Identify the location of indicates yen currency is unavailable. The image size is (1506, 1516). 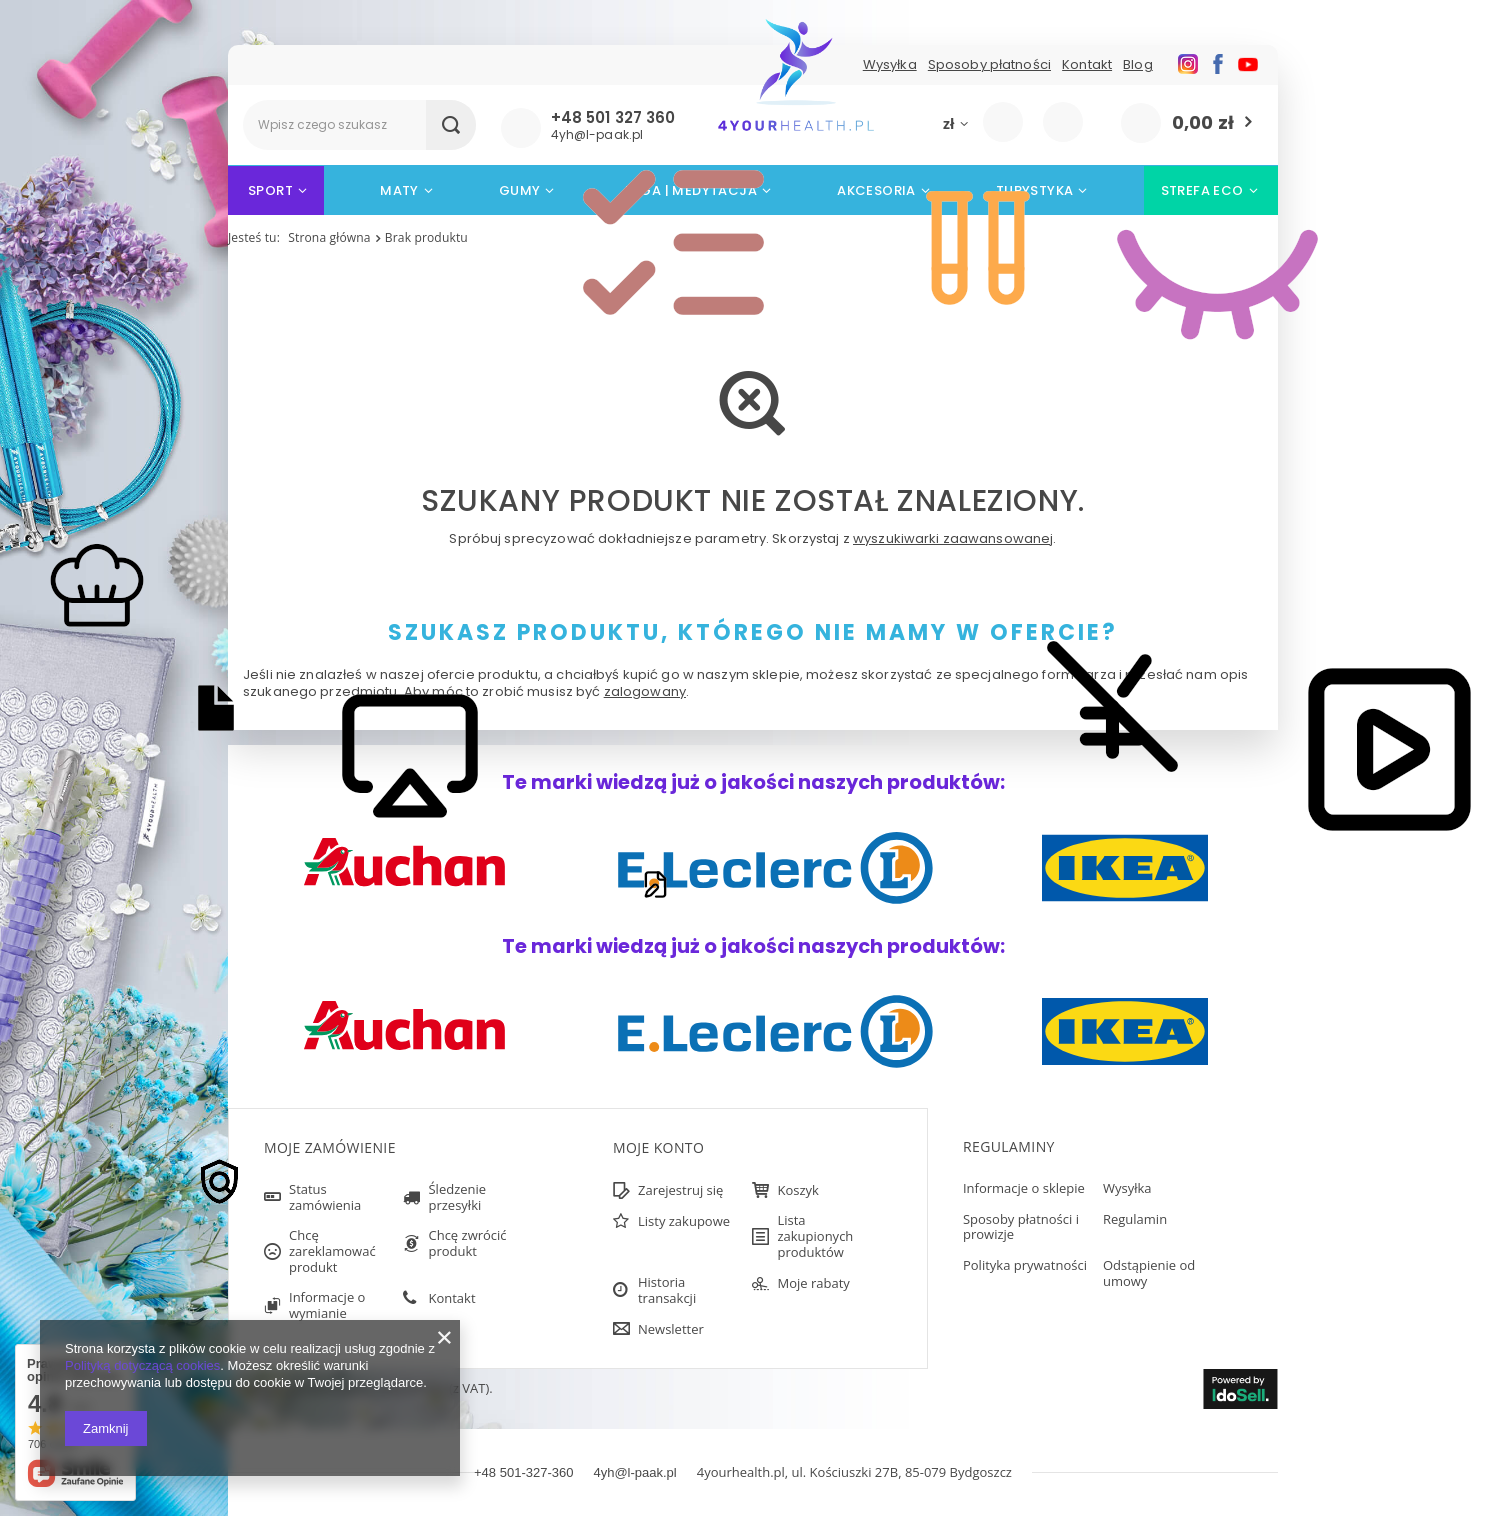
(1112, 706).